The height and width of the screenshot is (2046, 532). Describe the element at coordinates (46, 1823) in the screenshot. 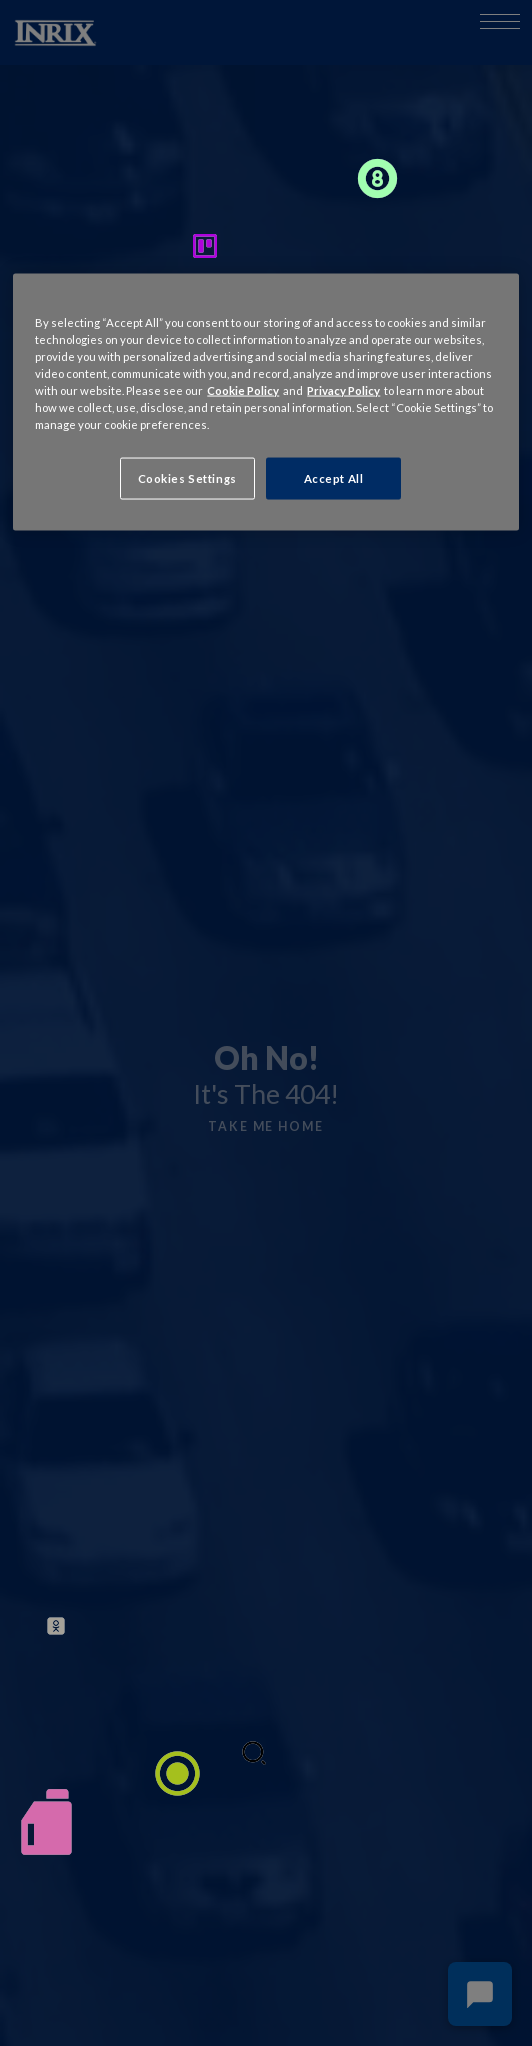

I see `find nearby gas stations` at that location.